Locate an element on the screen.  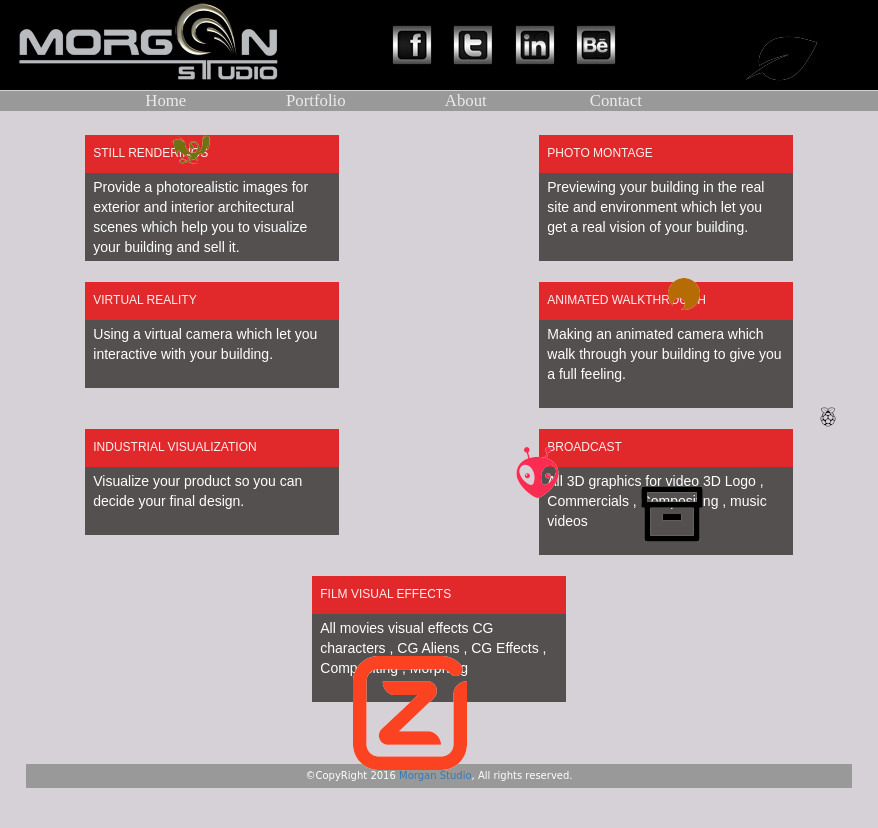
chia network logo is located at coordinates (781, 58).